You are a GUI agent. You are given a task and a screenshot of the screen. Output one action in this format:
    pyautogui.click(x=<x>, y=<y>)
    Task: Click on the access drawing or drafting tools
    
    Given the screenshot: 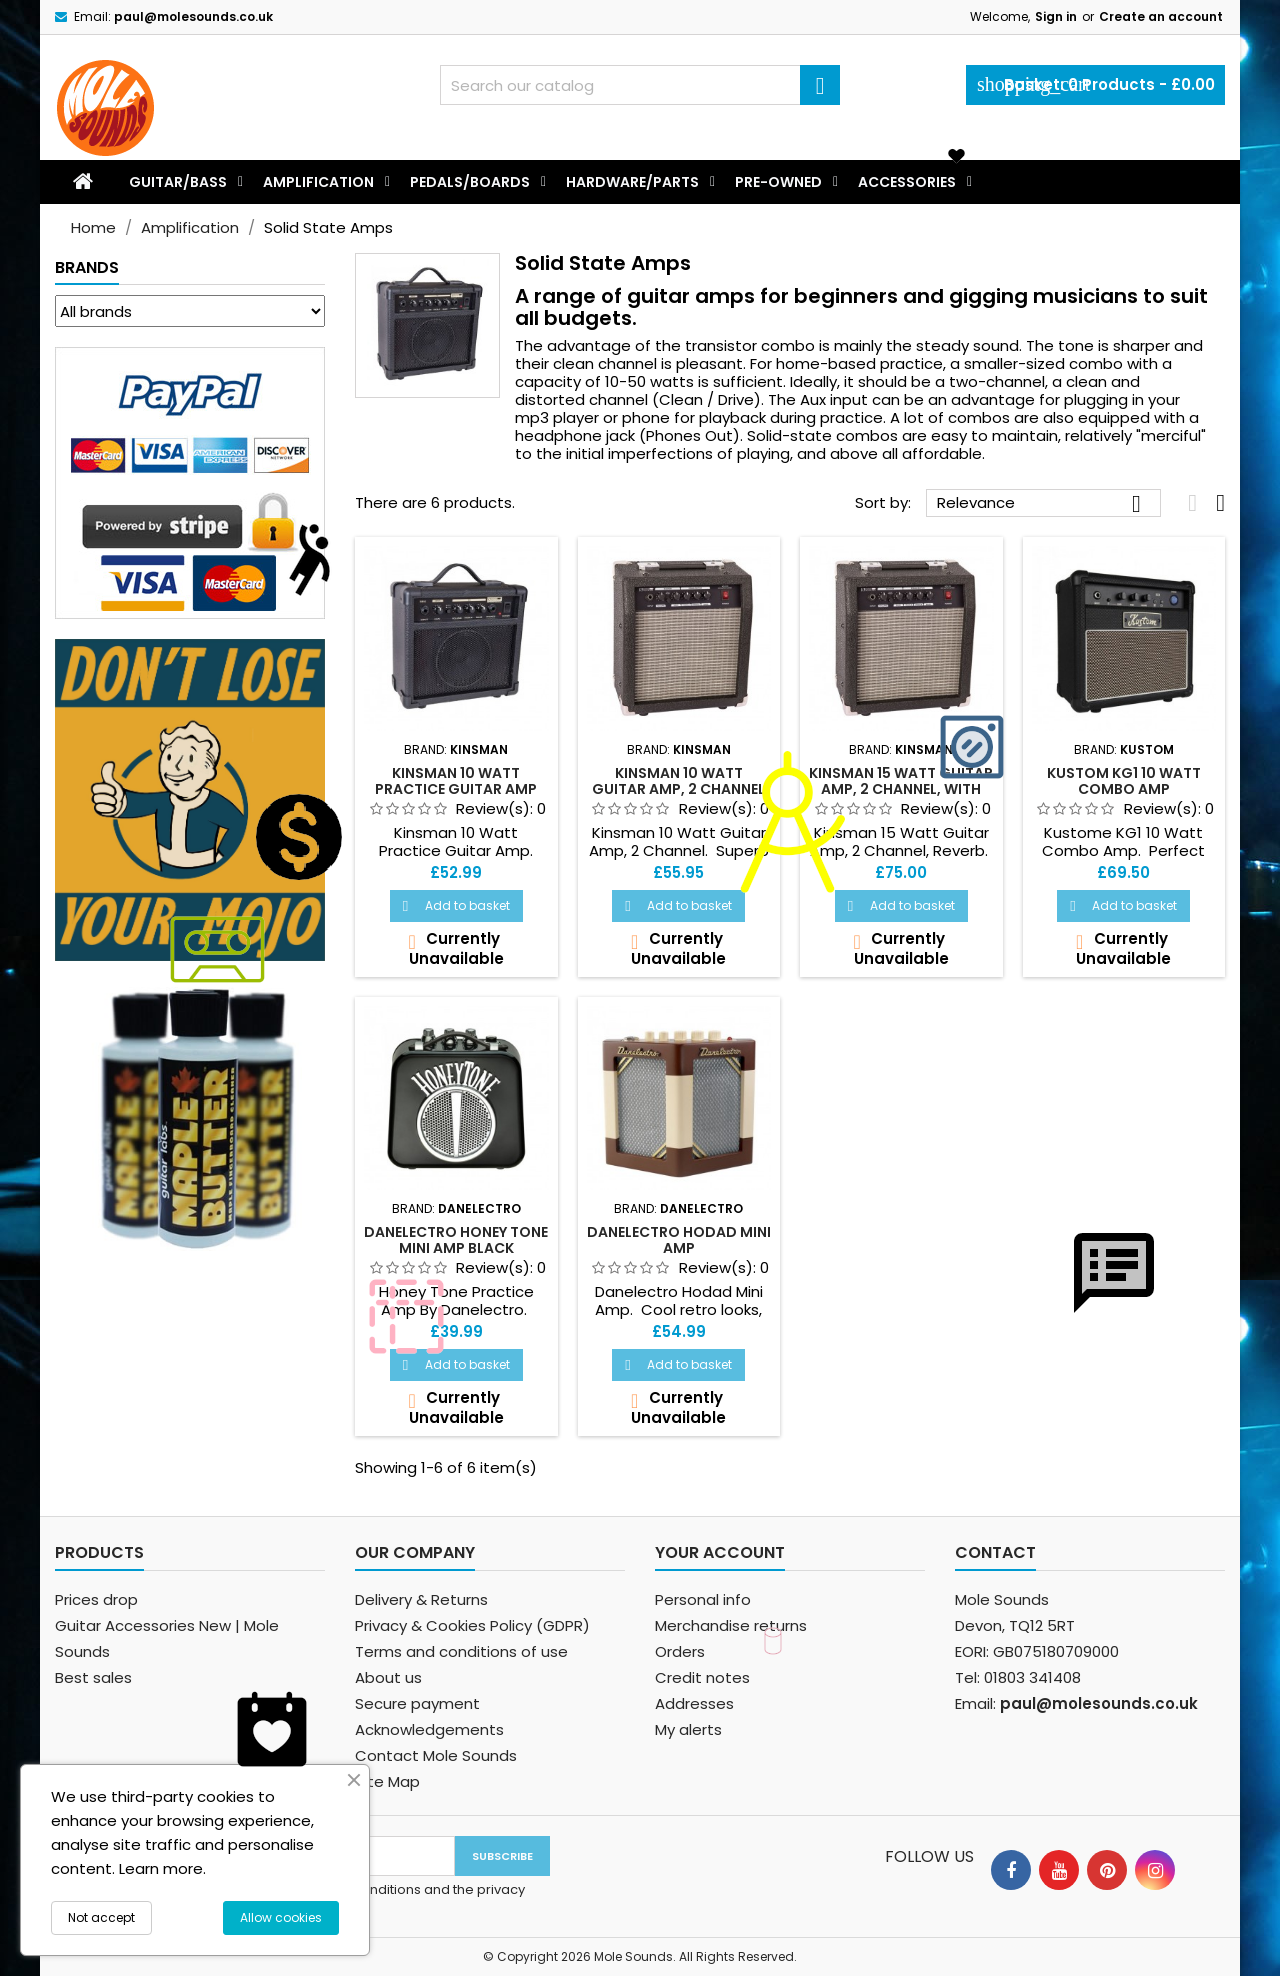 What is the action you would take?
    pyautogui.click(x=787, y=824)
    